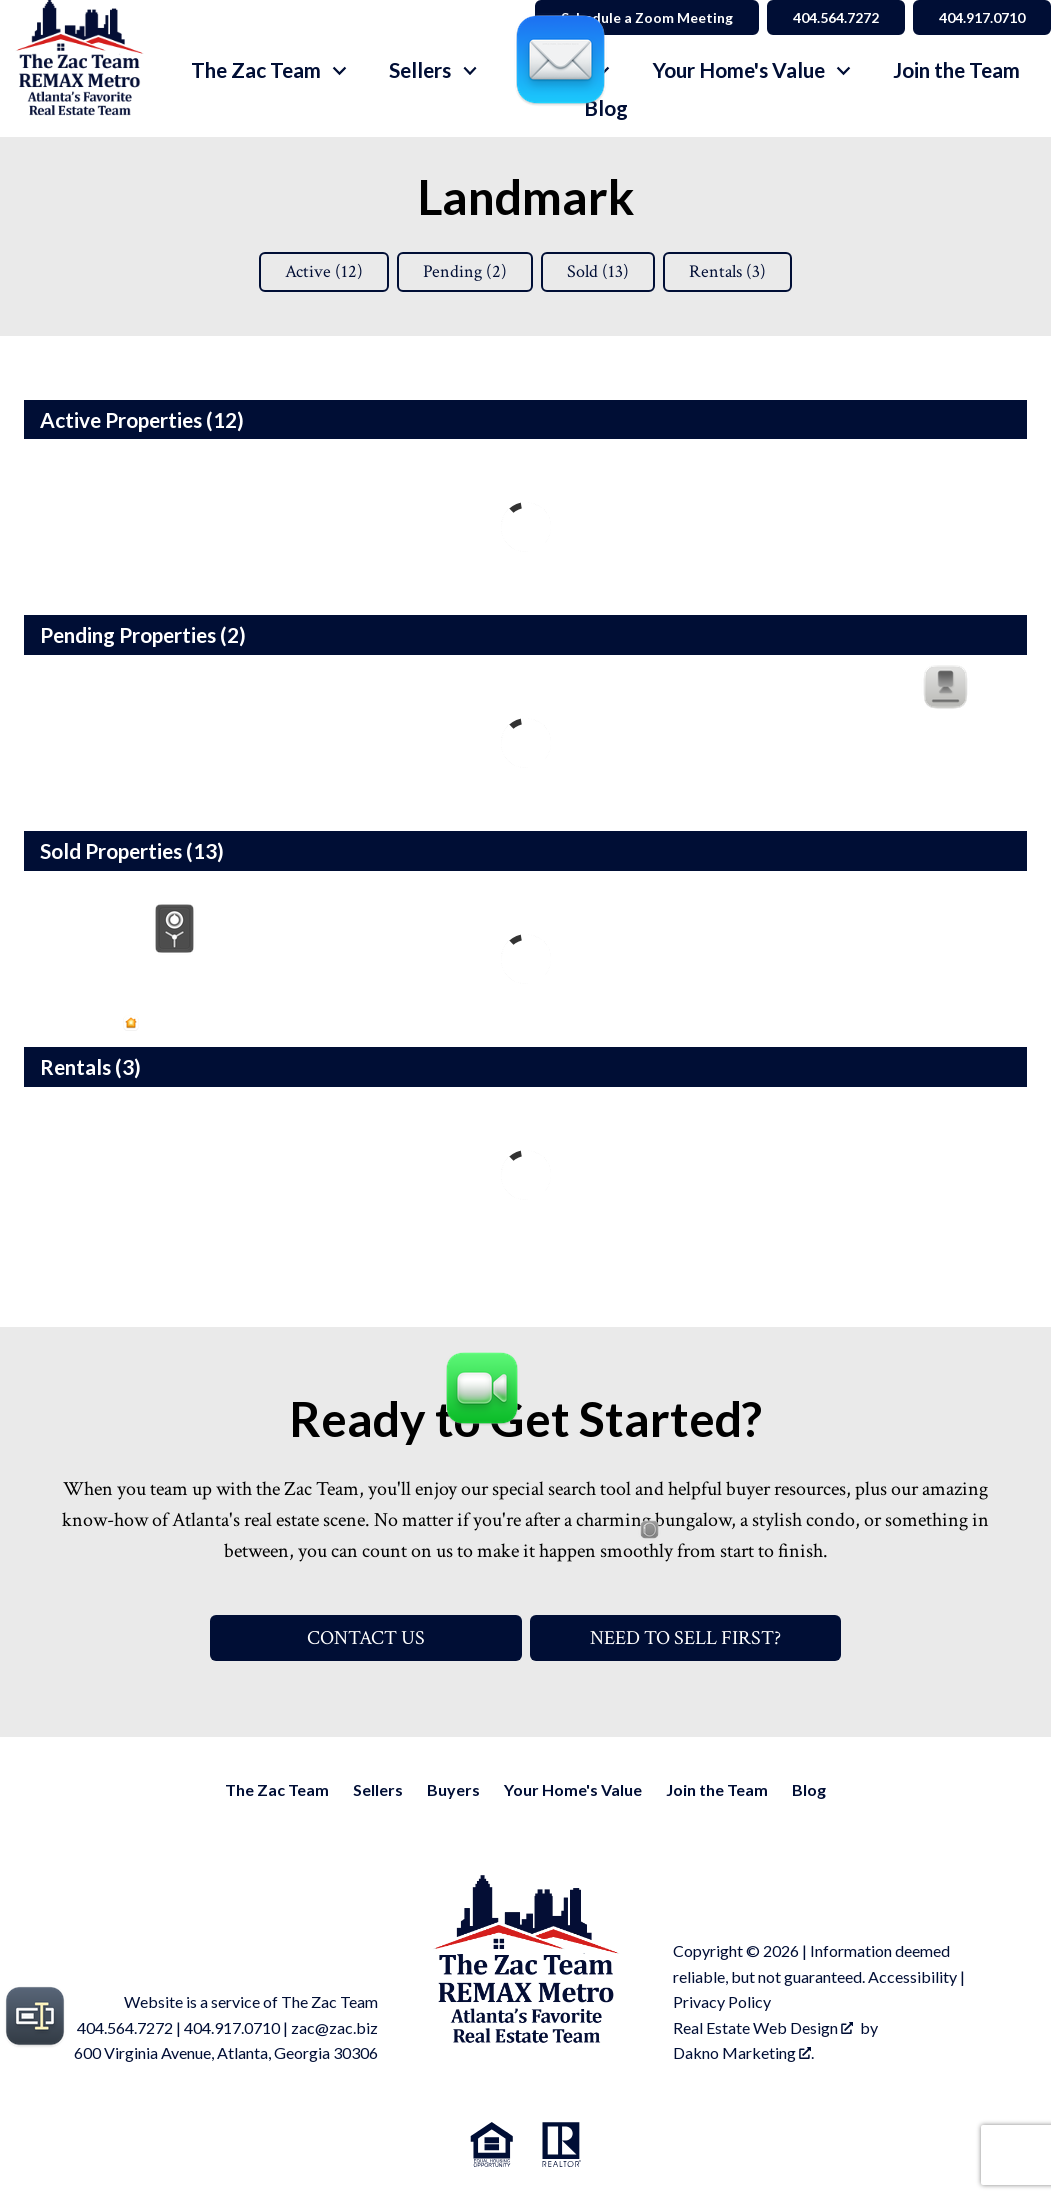 This screenshot has height=2199, width=1051. What do you see at coordinates (482, 1388) in the screenshot?
I see `open FaceTime to start a video call` at bounding box center [482, 1388].